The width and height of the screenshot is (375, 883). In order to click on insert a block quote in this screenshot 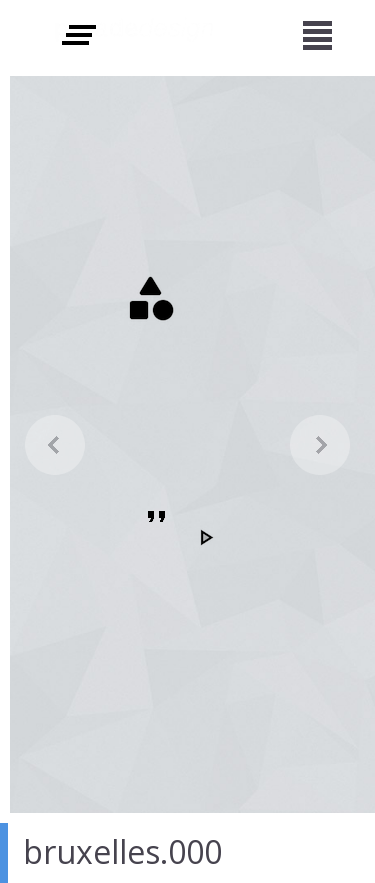, I will do `click(156, 516)`.